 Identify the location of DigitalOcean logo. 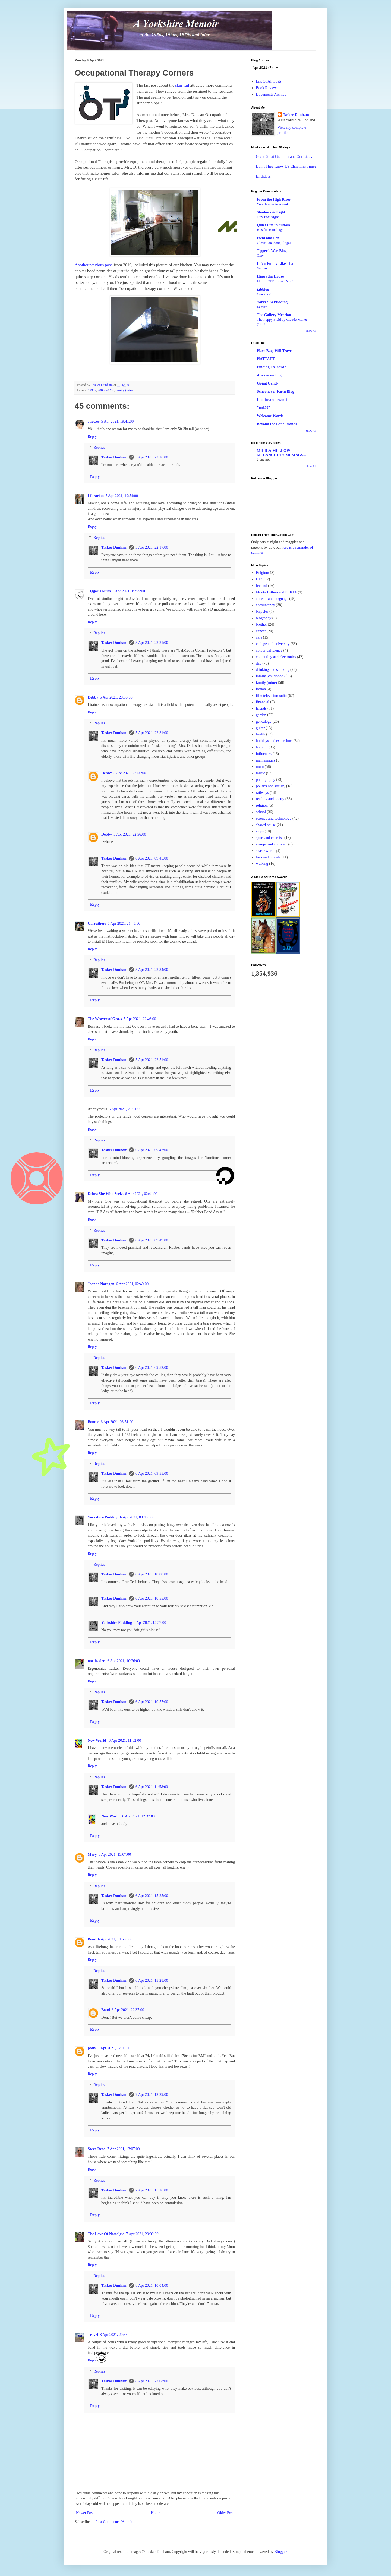
(225, 1176).